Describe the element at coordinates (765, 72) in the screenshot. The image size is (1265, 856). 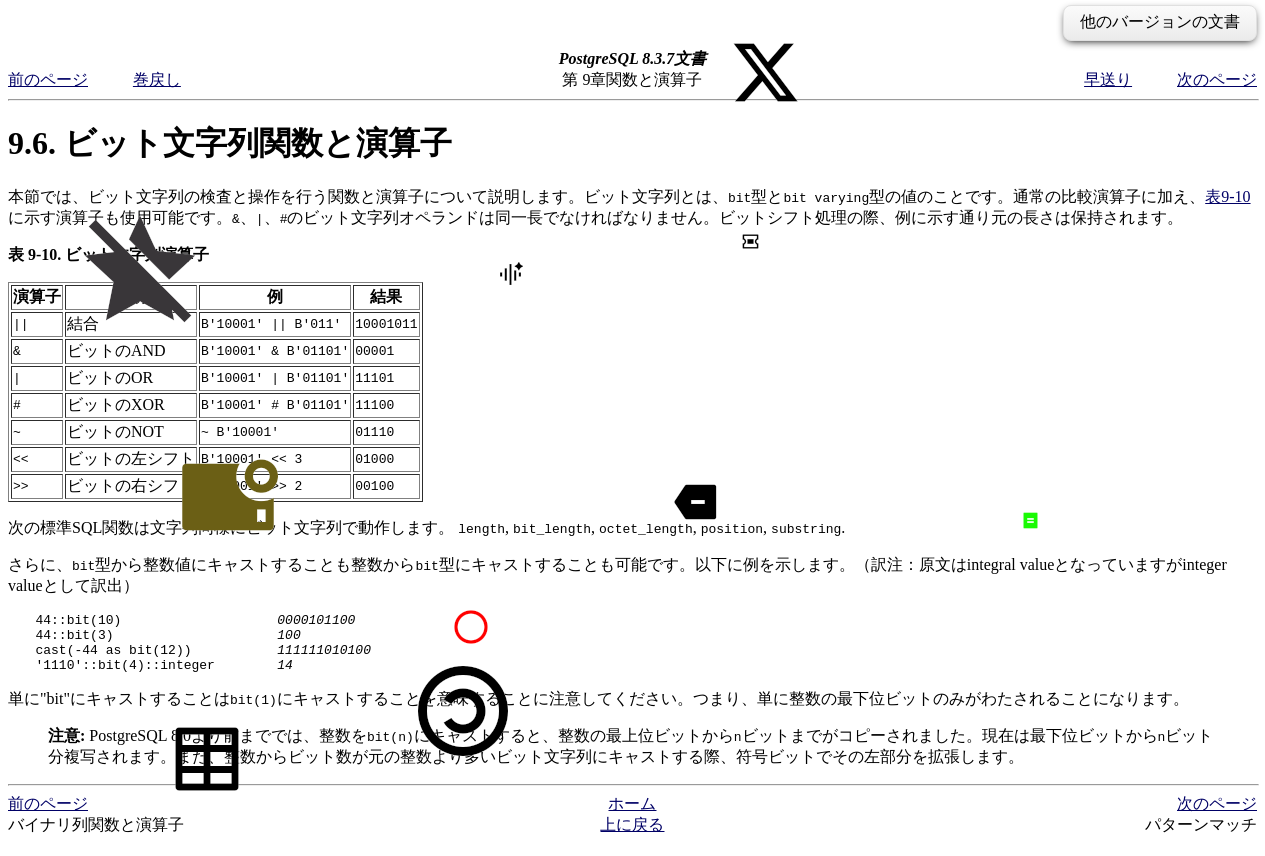
I see `share to X (formerly Twitter)` at that location.